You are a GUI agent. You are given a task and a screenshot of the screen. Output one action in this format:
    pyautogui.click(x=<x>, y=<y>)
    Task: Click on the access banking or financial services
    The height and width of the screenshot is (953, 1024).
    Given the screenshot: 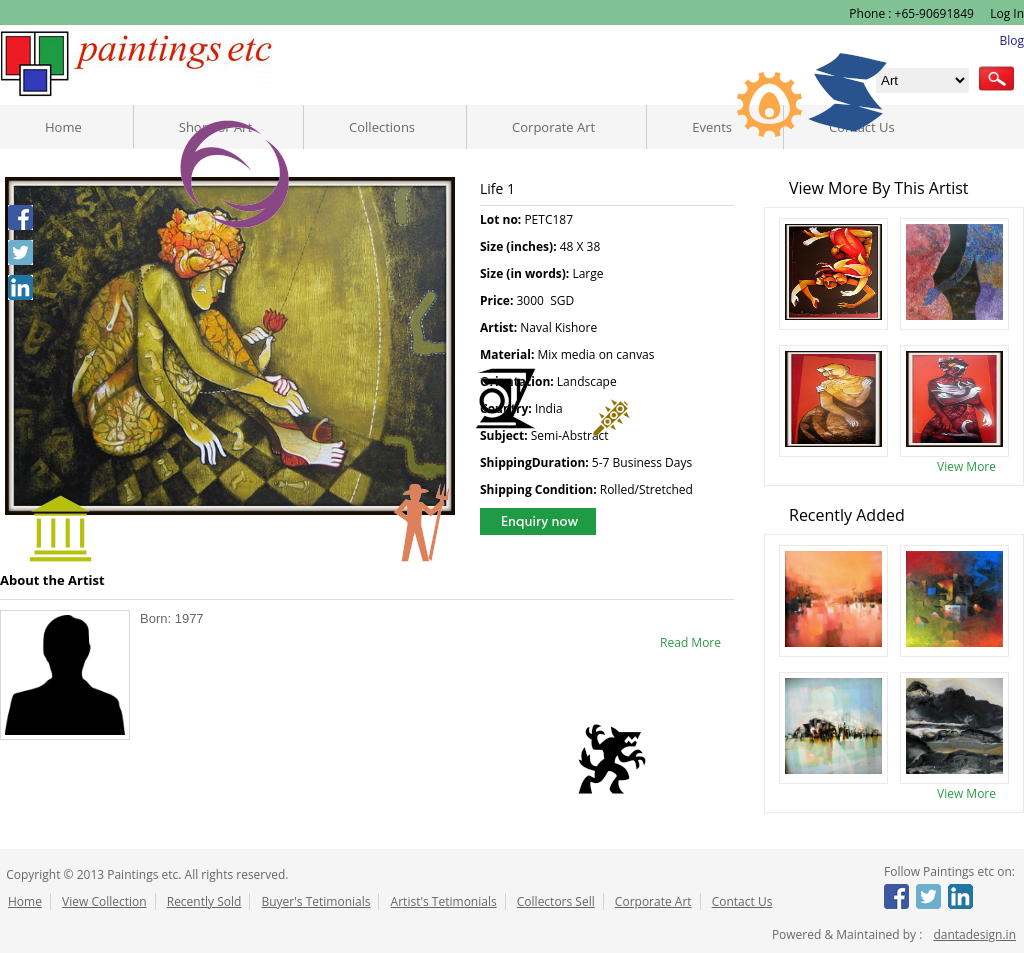 What is the action you would take?
    pyautogui.click(x=60, y=528)
    